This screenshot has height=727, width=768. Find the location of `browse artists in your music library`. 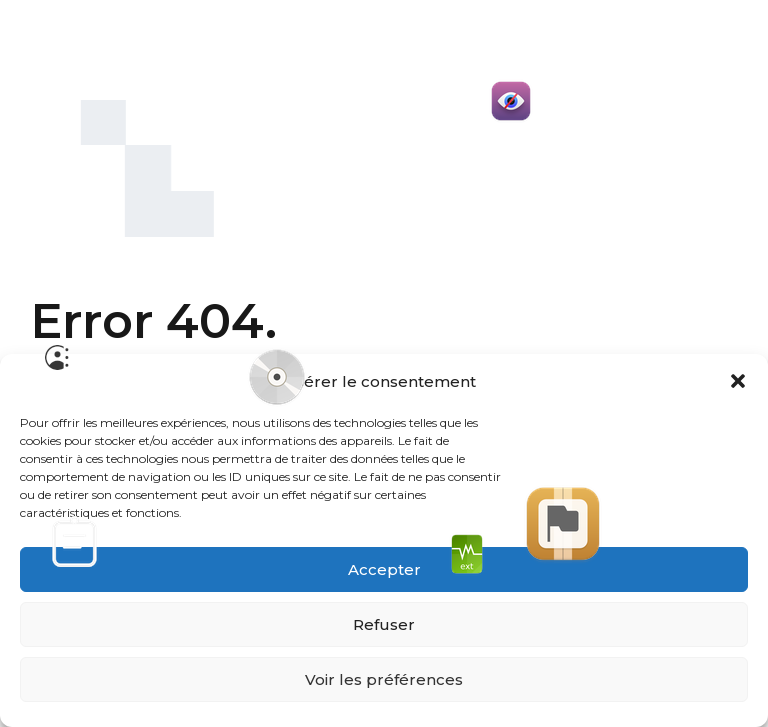

browse artists in your music library is located at coordinates (57, 357).